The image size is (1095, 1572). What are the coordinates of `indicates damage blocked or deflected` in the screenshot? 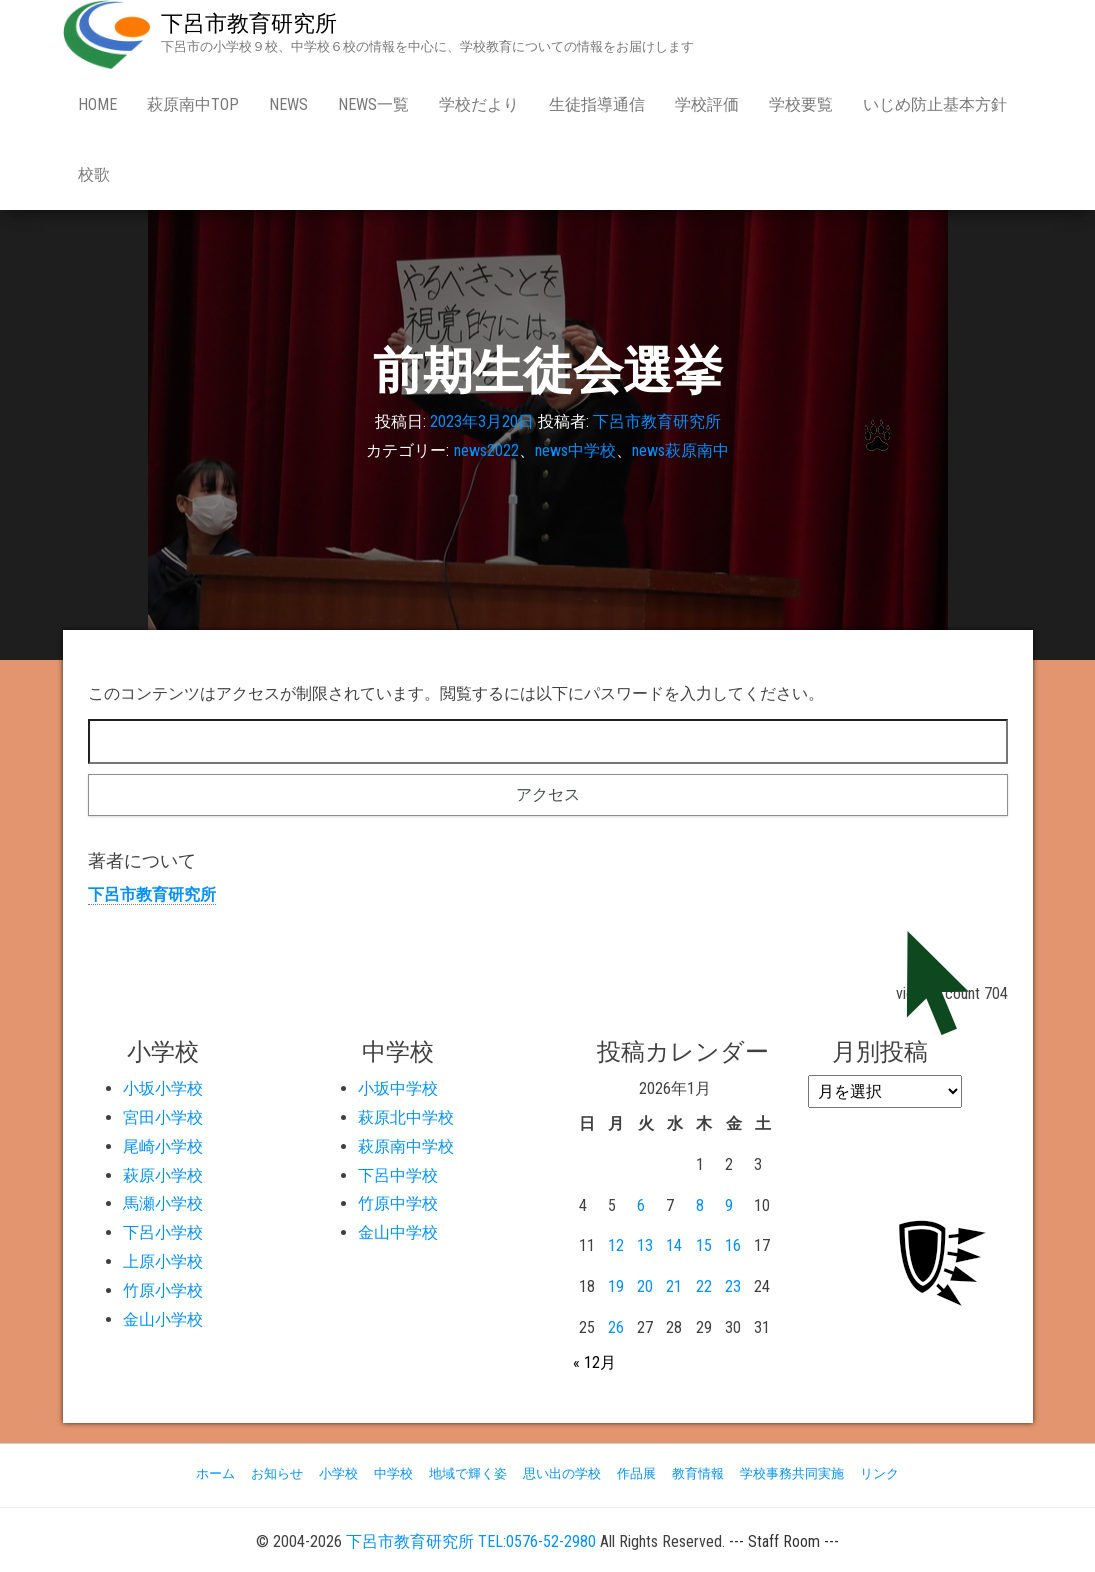 It's located at (942, 1263).